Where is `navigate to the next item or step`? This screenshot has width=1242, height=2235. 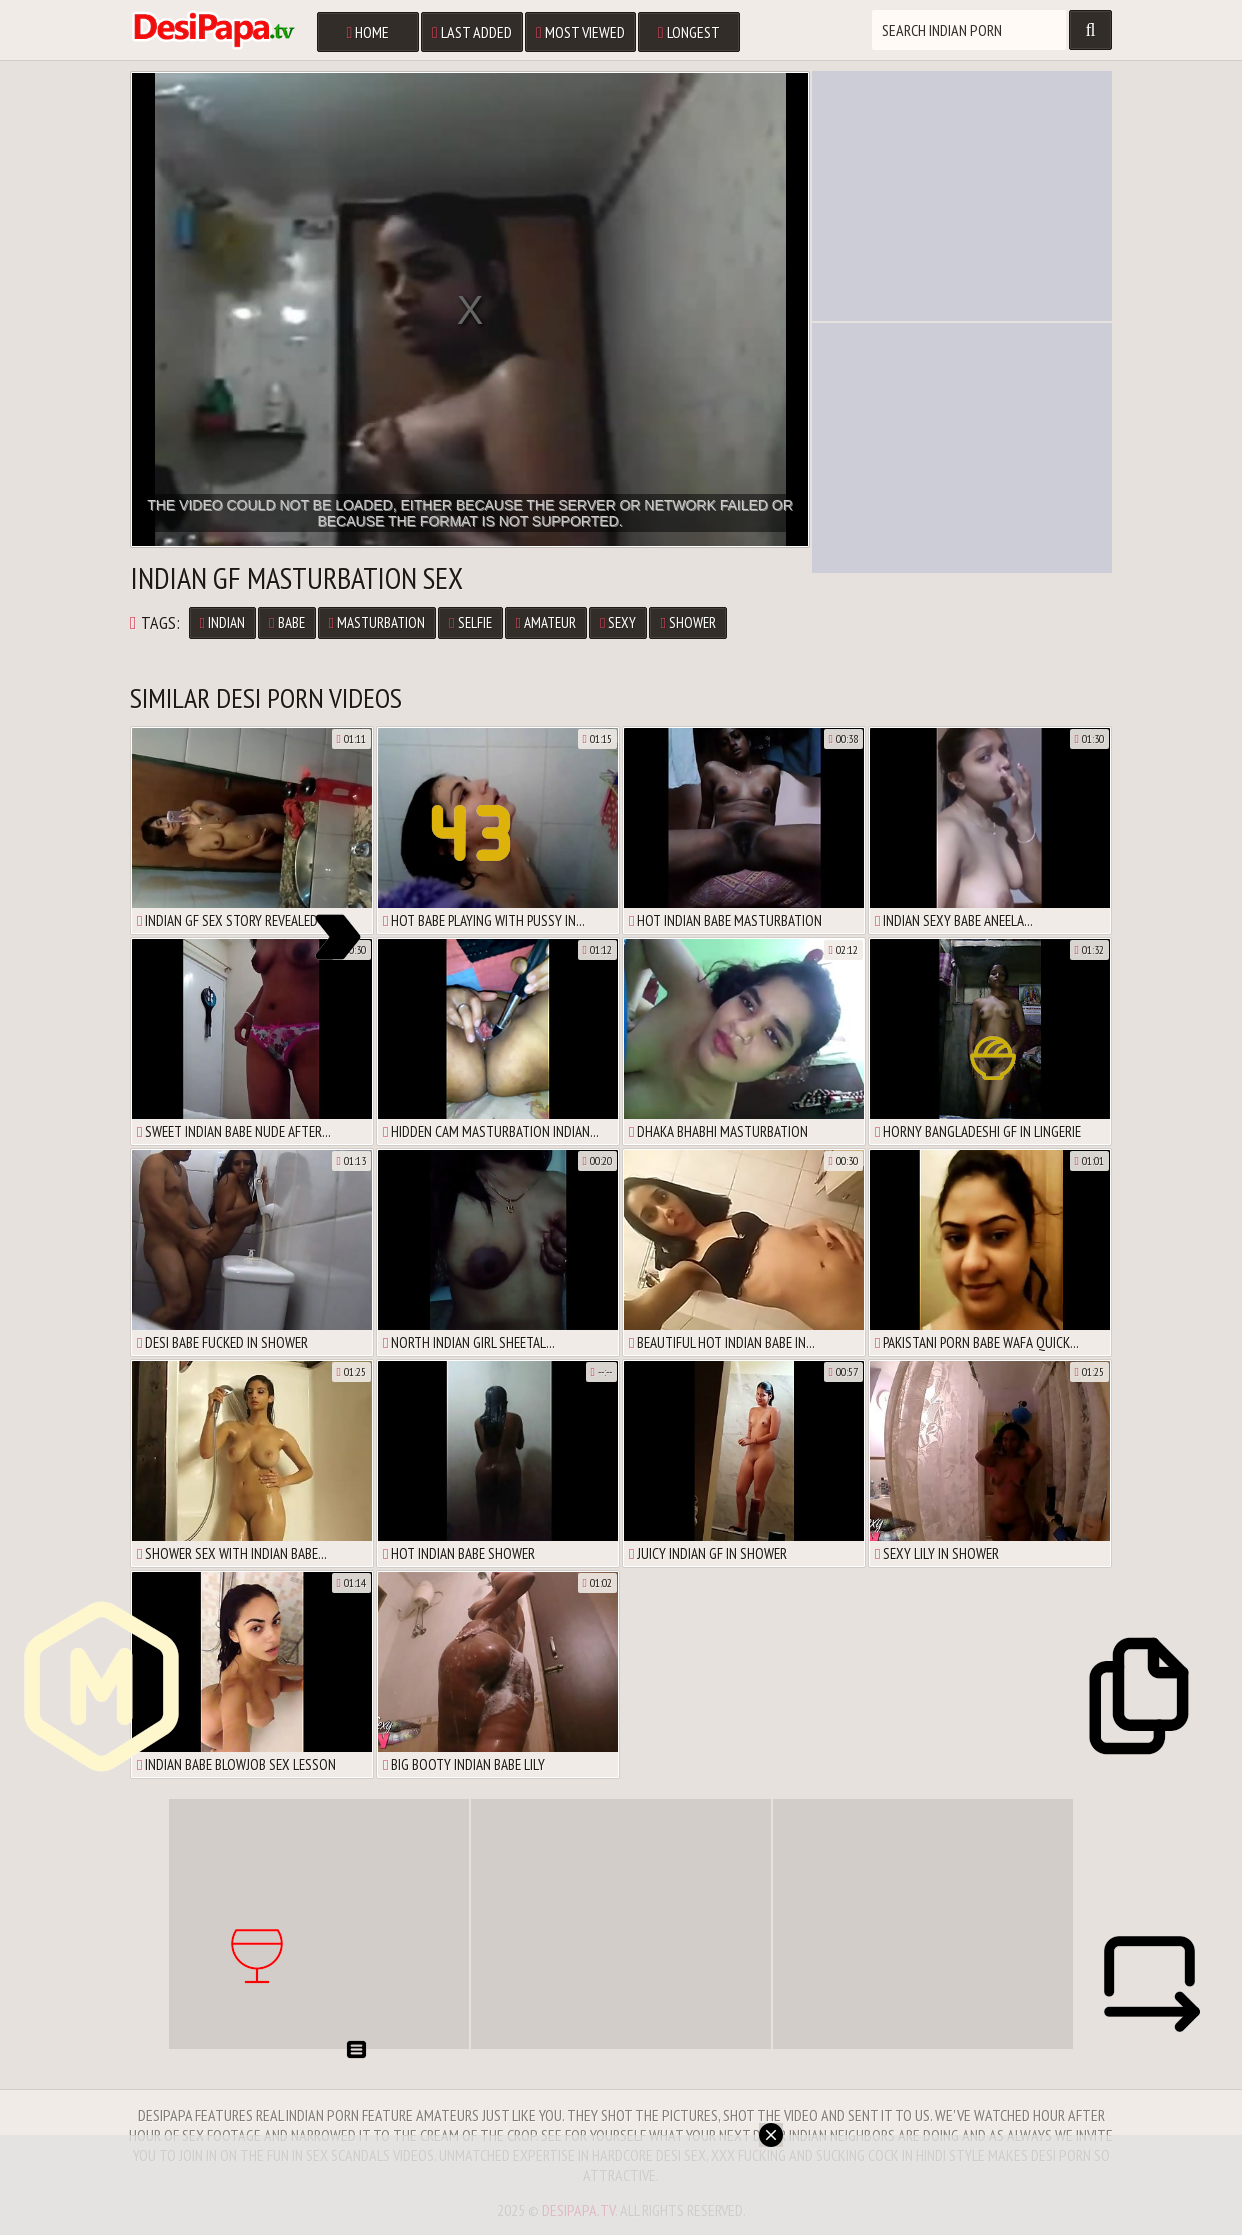
navigate to the next item or step is located at coordinates (338, 937).